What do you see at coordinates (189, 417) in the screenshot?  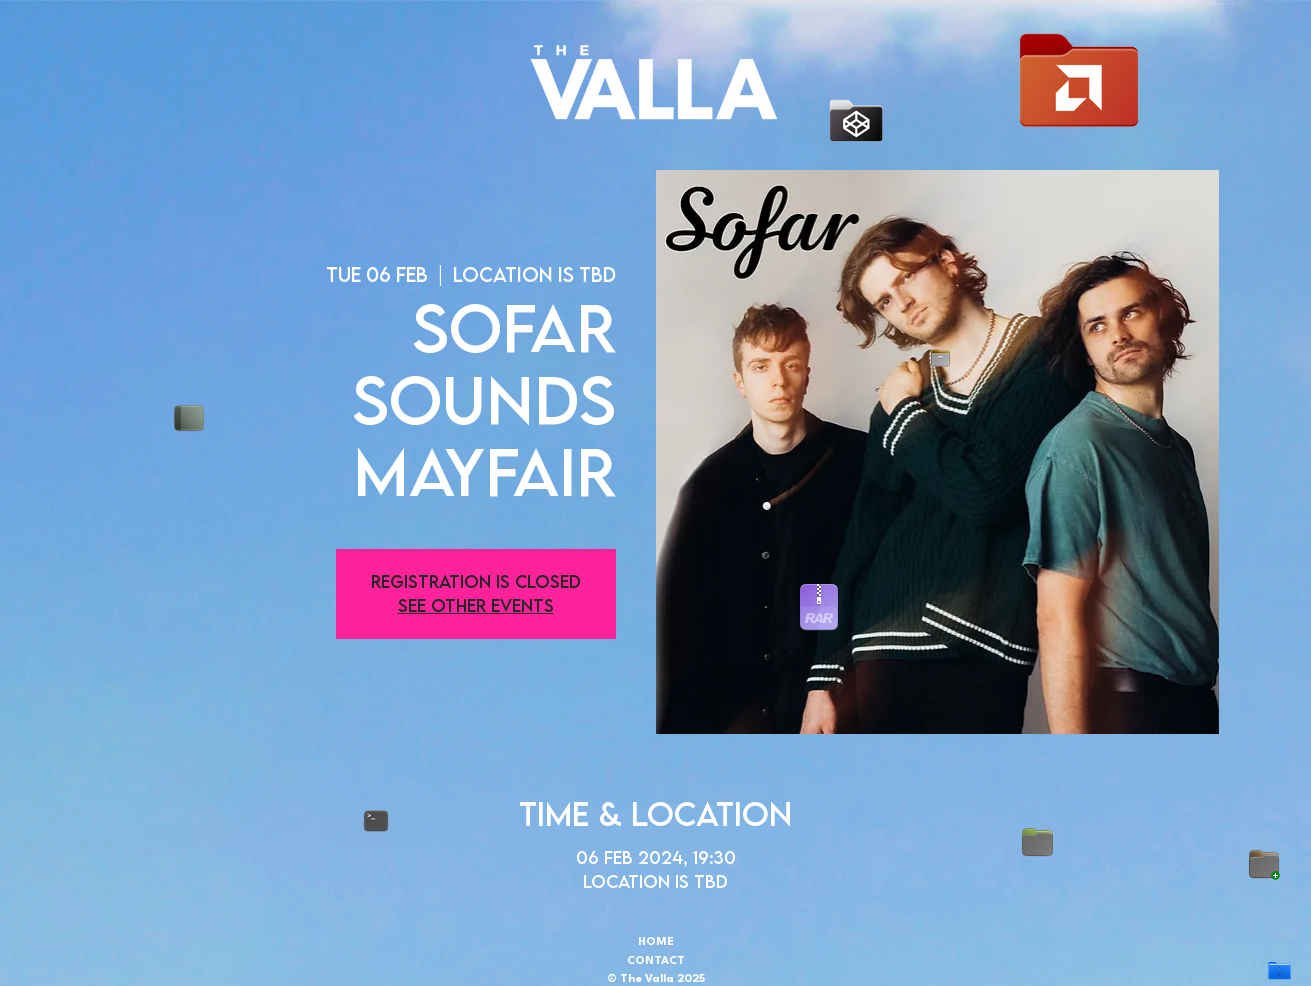 I see `access your desktop folder` at bounding box center [189, 417].